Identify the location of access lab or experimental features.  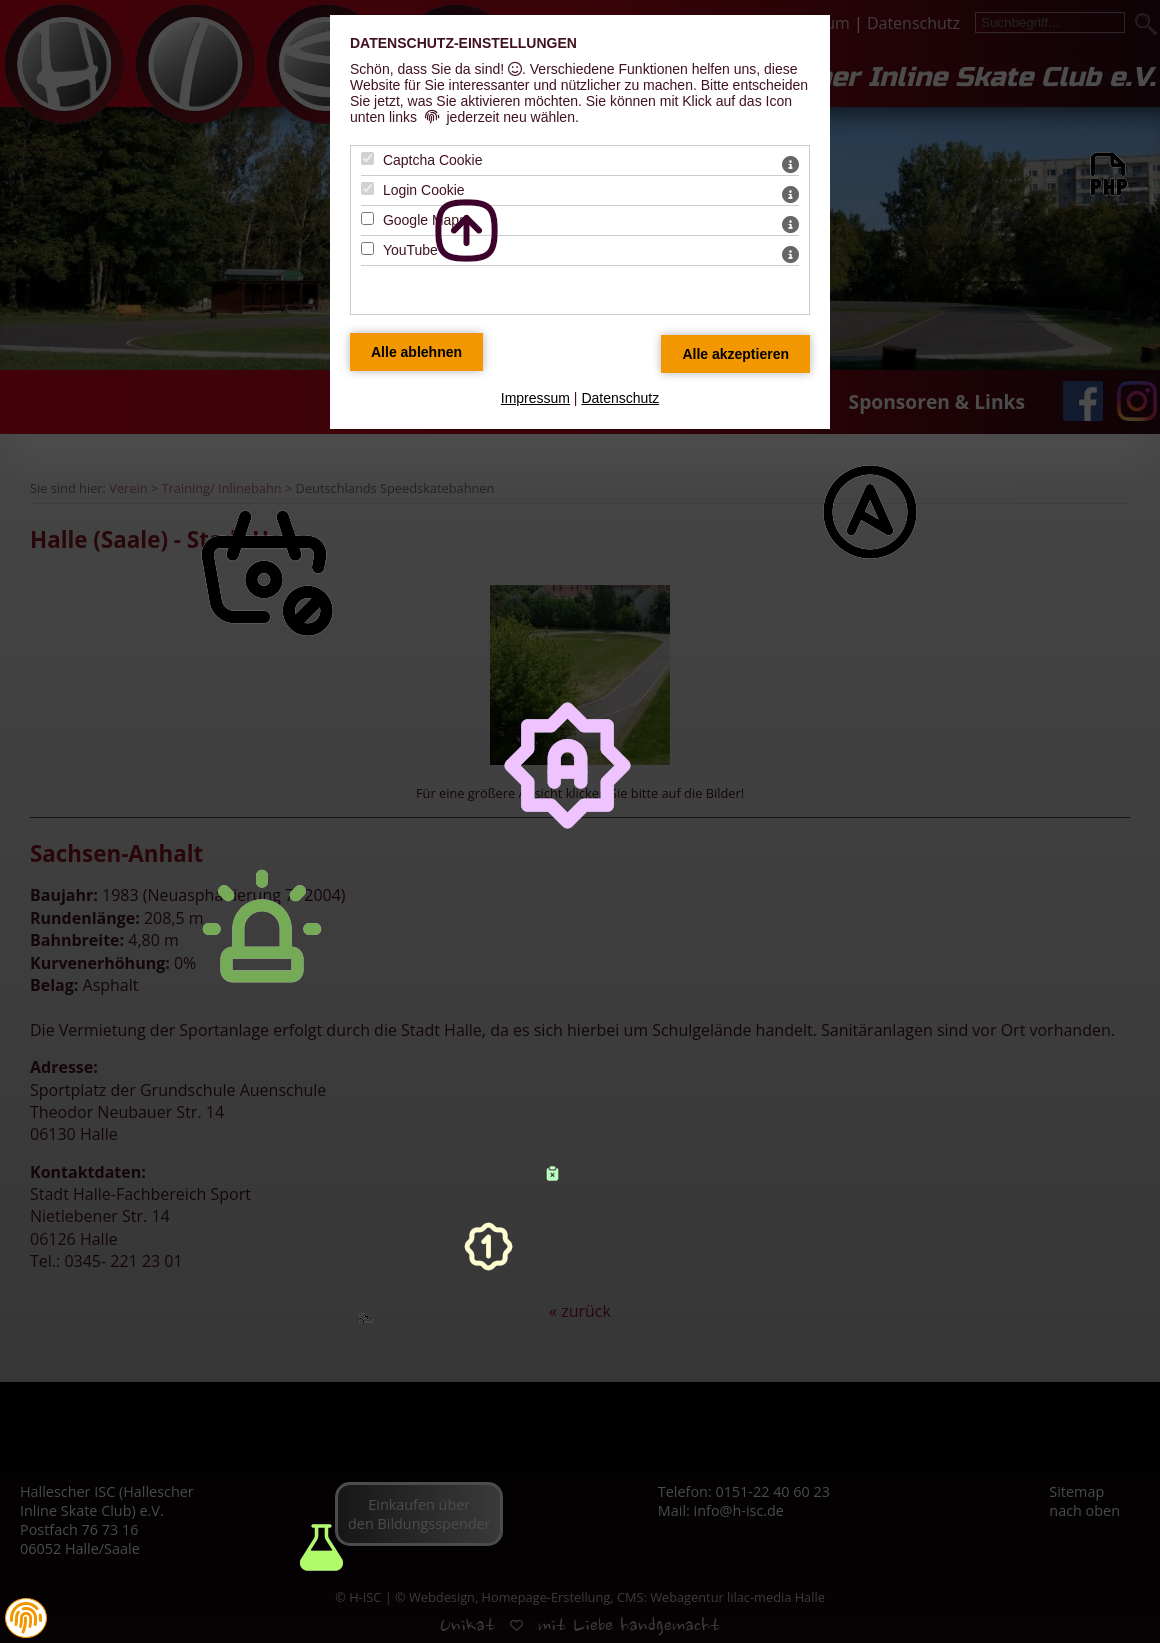
(321, 1547).